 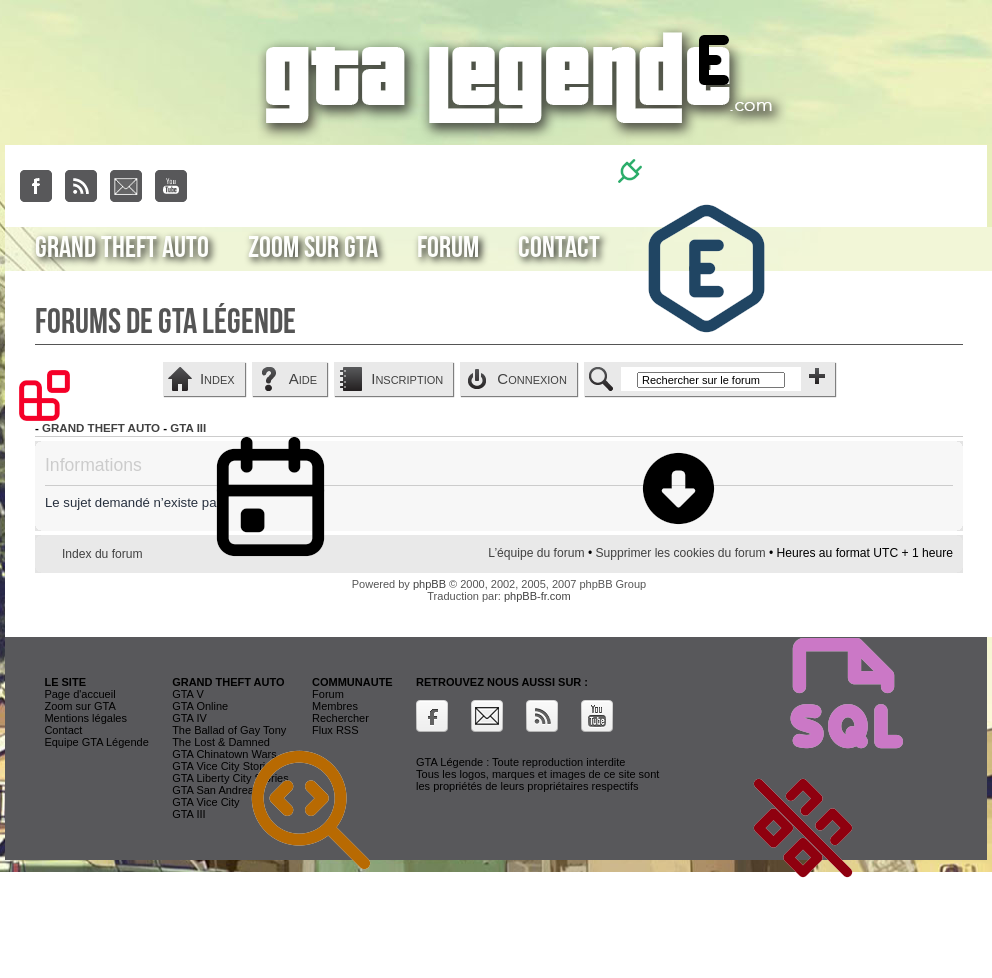 What do you see at coordinates (311, 810) in the screenshot?
I see `inspect or zoom into code` at bounding box center [311, 810].